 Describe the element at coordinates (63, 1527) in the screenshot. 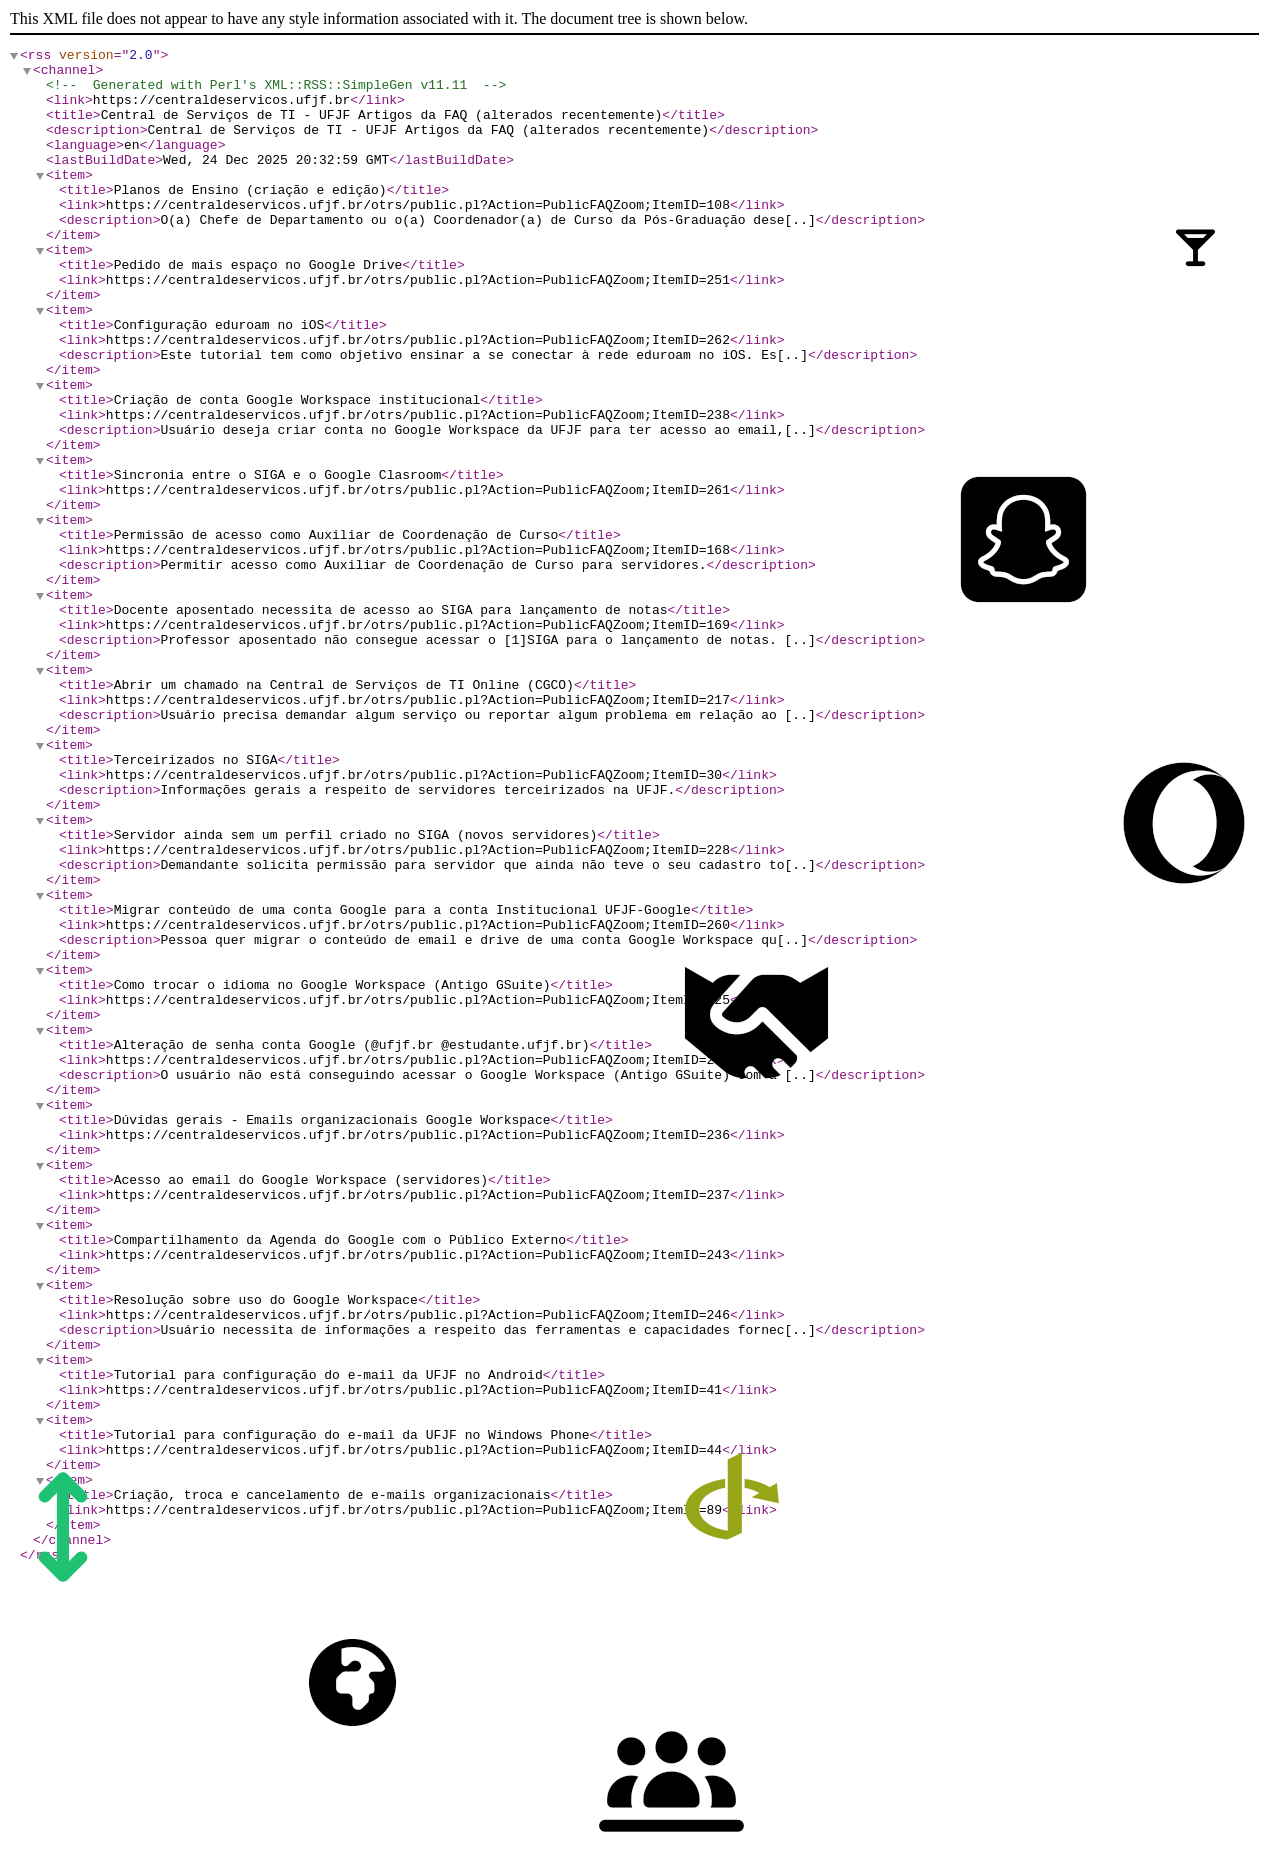

I see `resize element vertically` at that location.